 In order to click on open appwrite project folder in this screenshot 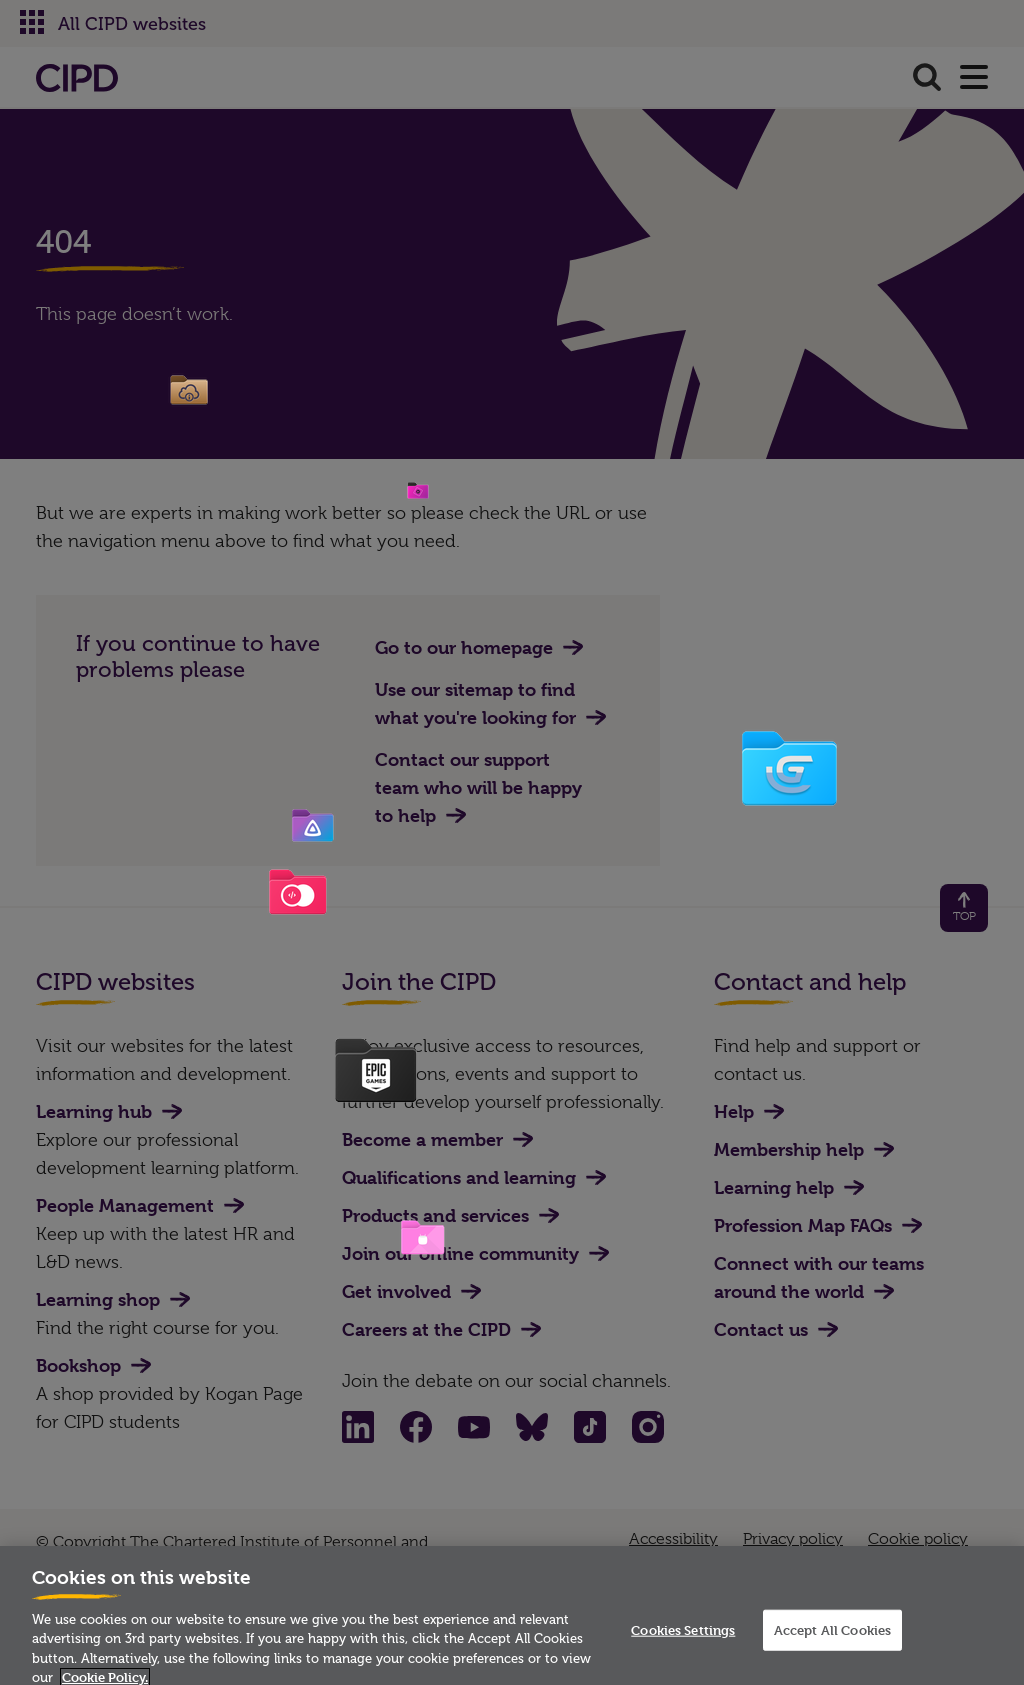, I will do `click(297, 893)`.